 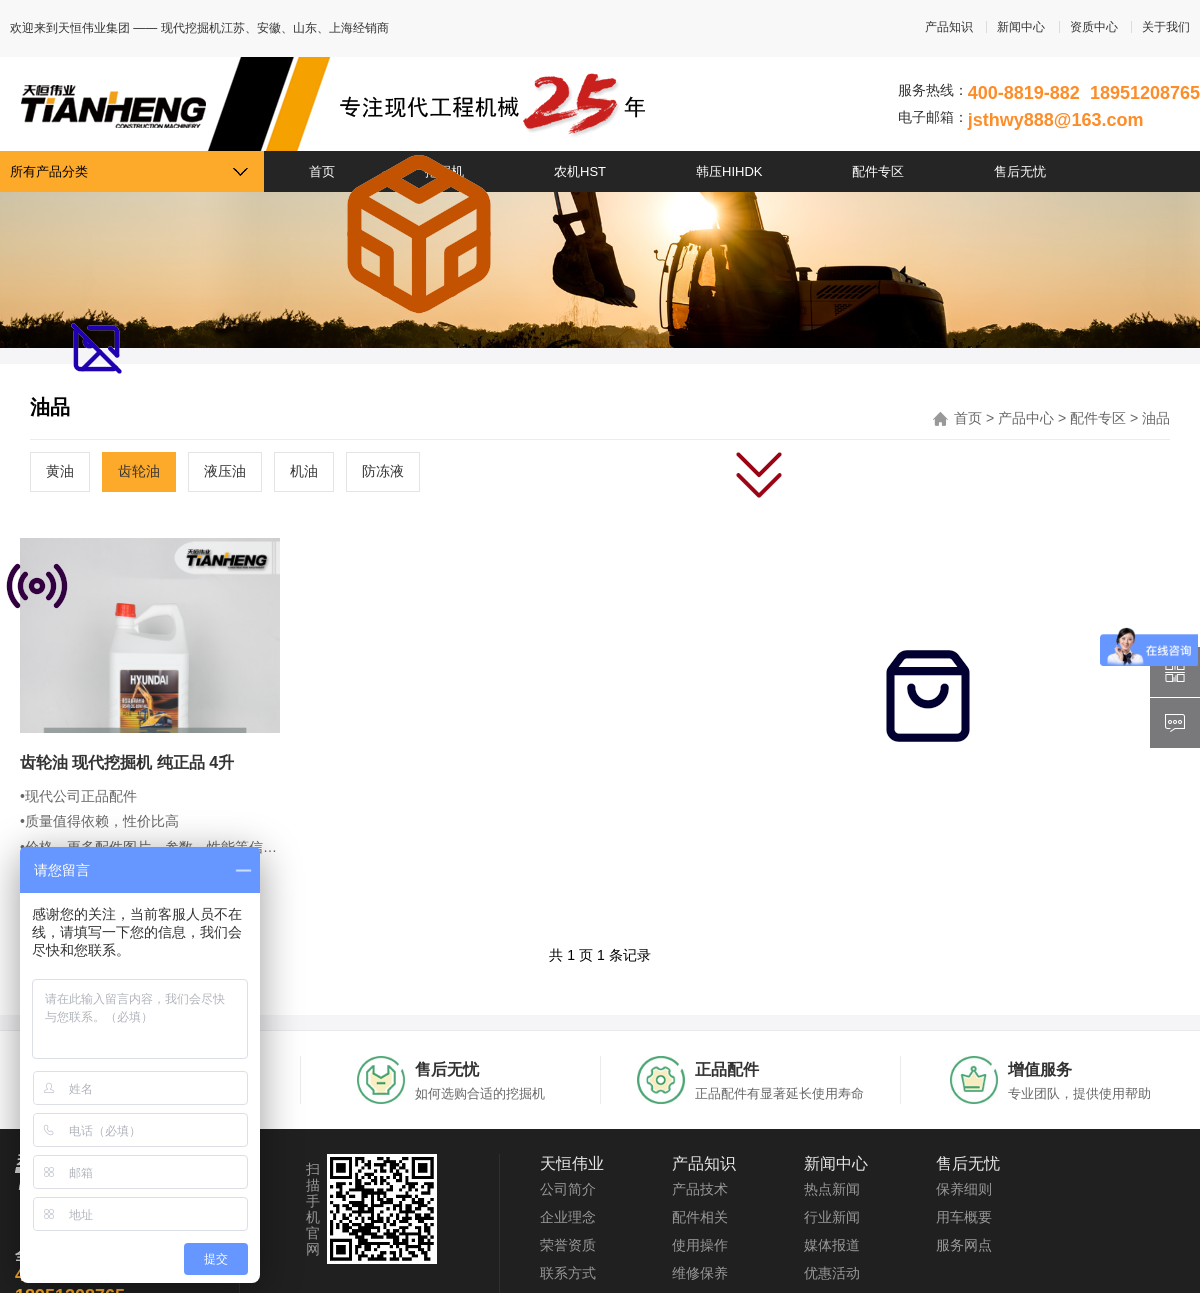 I want to click on expand content or show more items, so click(x=759, y=473).